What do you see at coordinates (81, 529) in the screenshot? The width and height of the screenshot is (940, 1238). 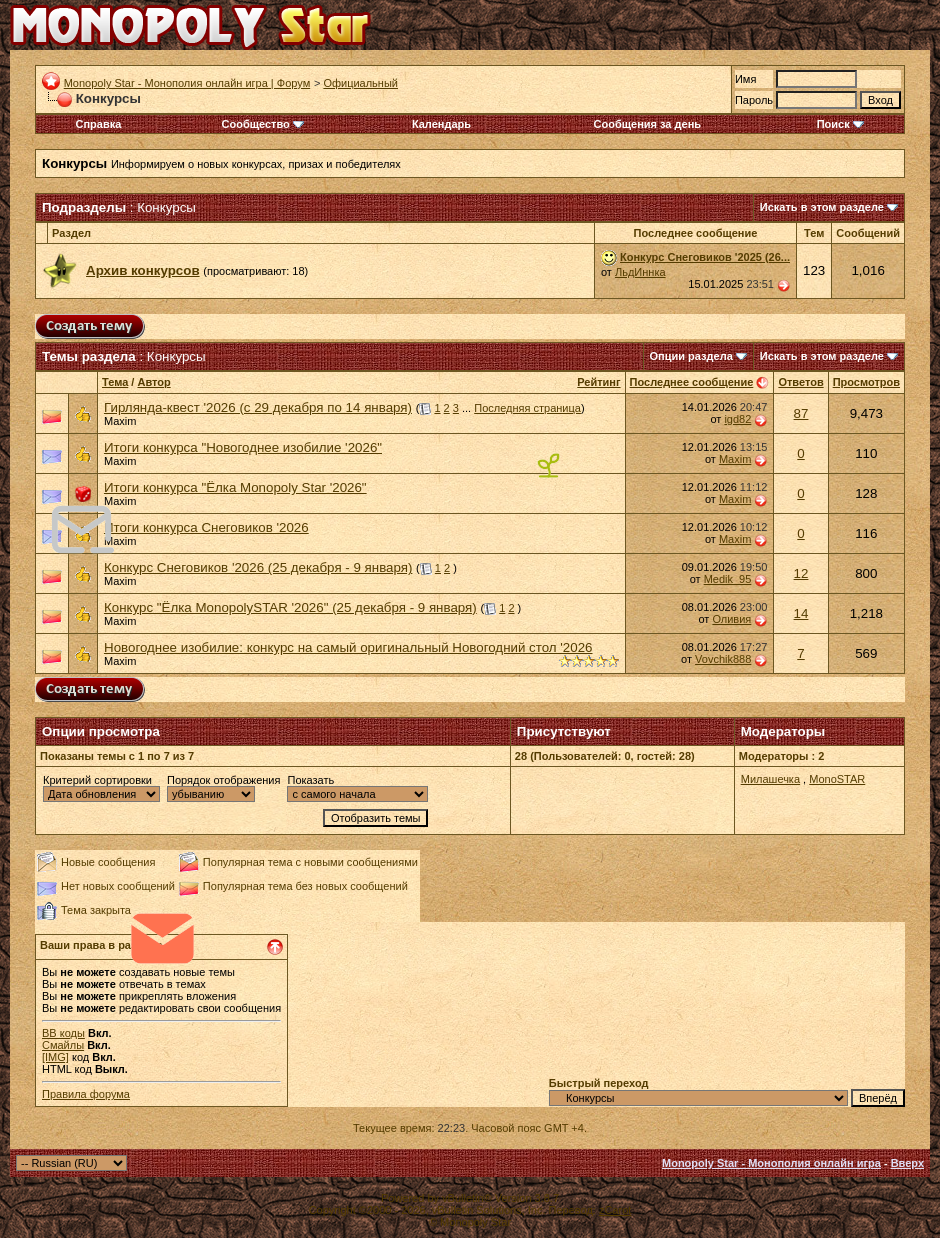 I see `remove an email from your inbox` at bounding box center [81, 529].